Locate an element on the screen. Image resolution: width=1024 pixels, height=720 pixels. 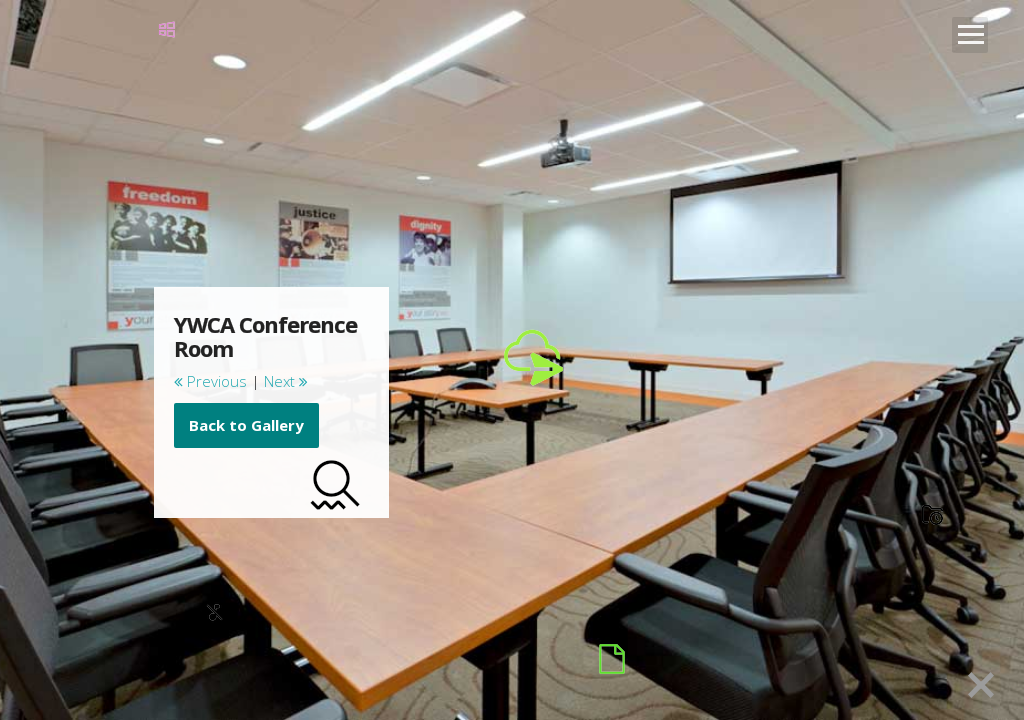
mute or disable music playback is located at coordinates (214, 612).